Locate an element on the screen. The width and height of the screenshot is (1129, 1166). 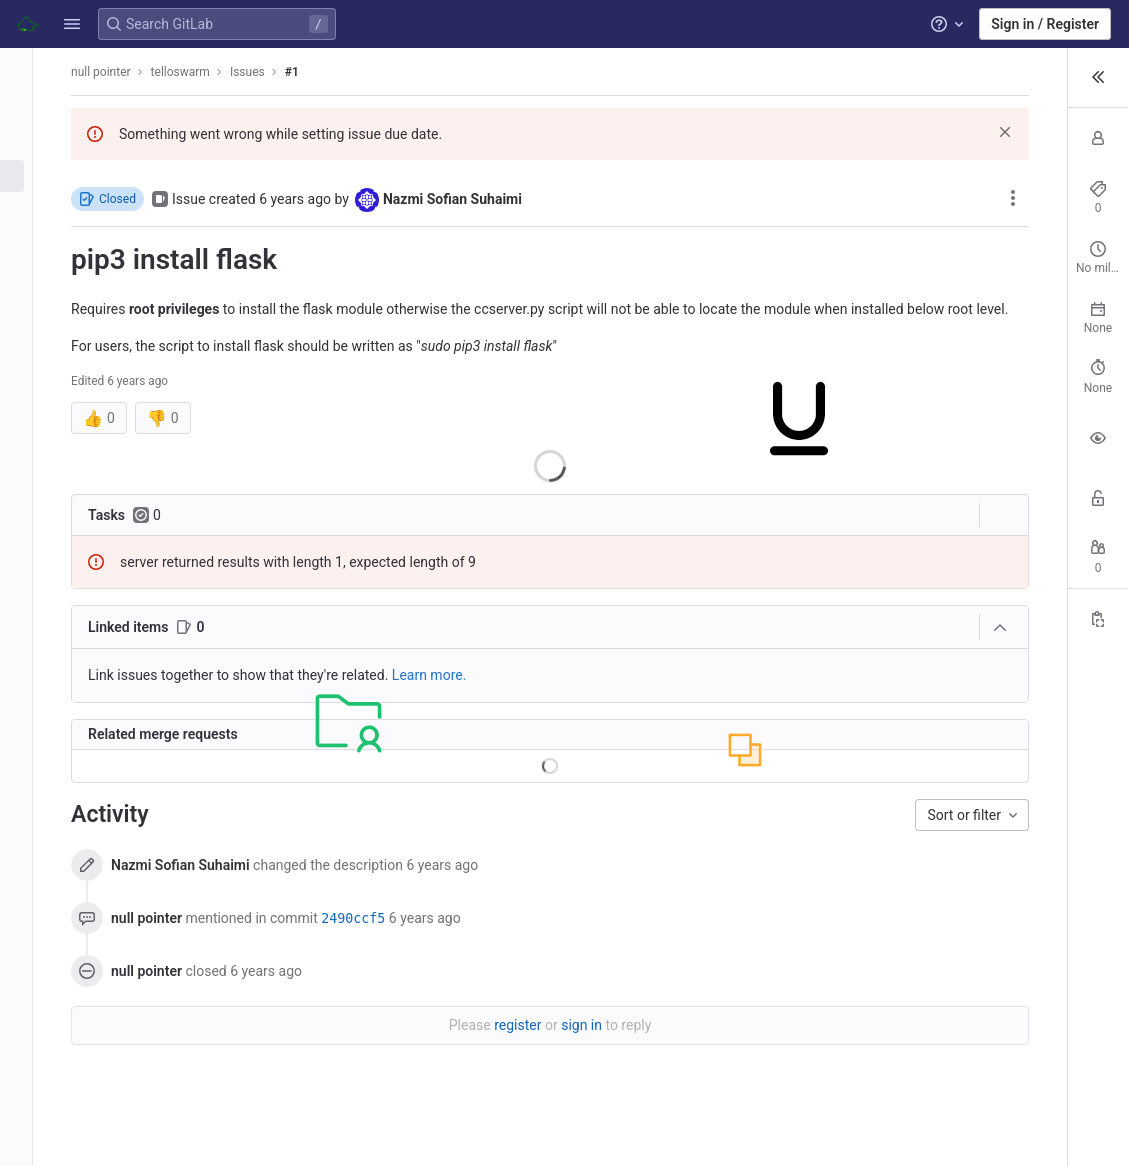
subtract or remove a layer from selection is located at coordinates (745, 750).